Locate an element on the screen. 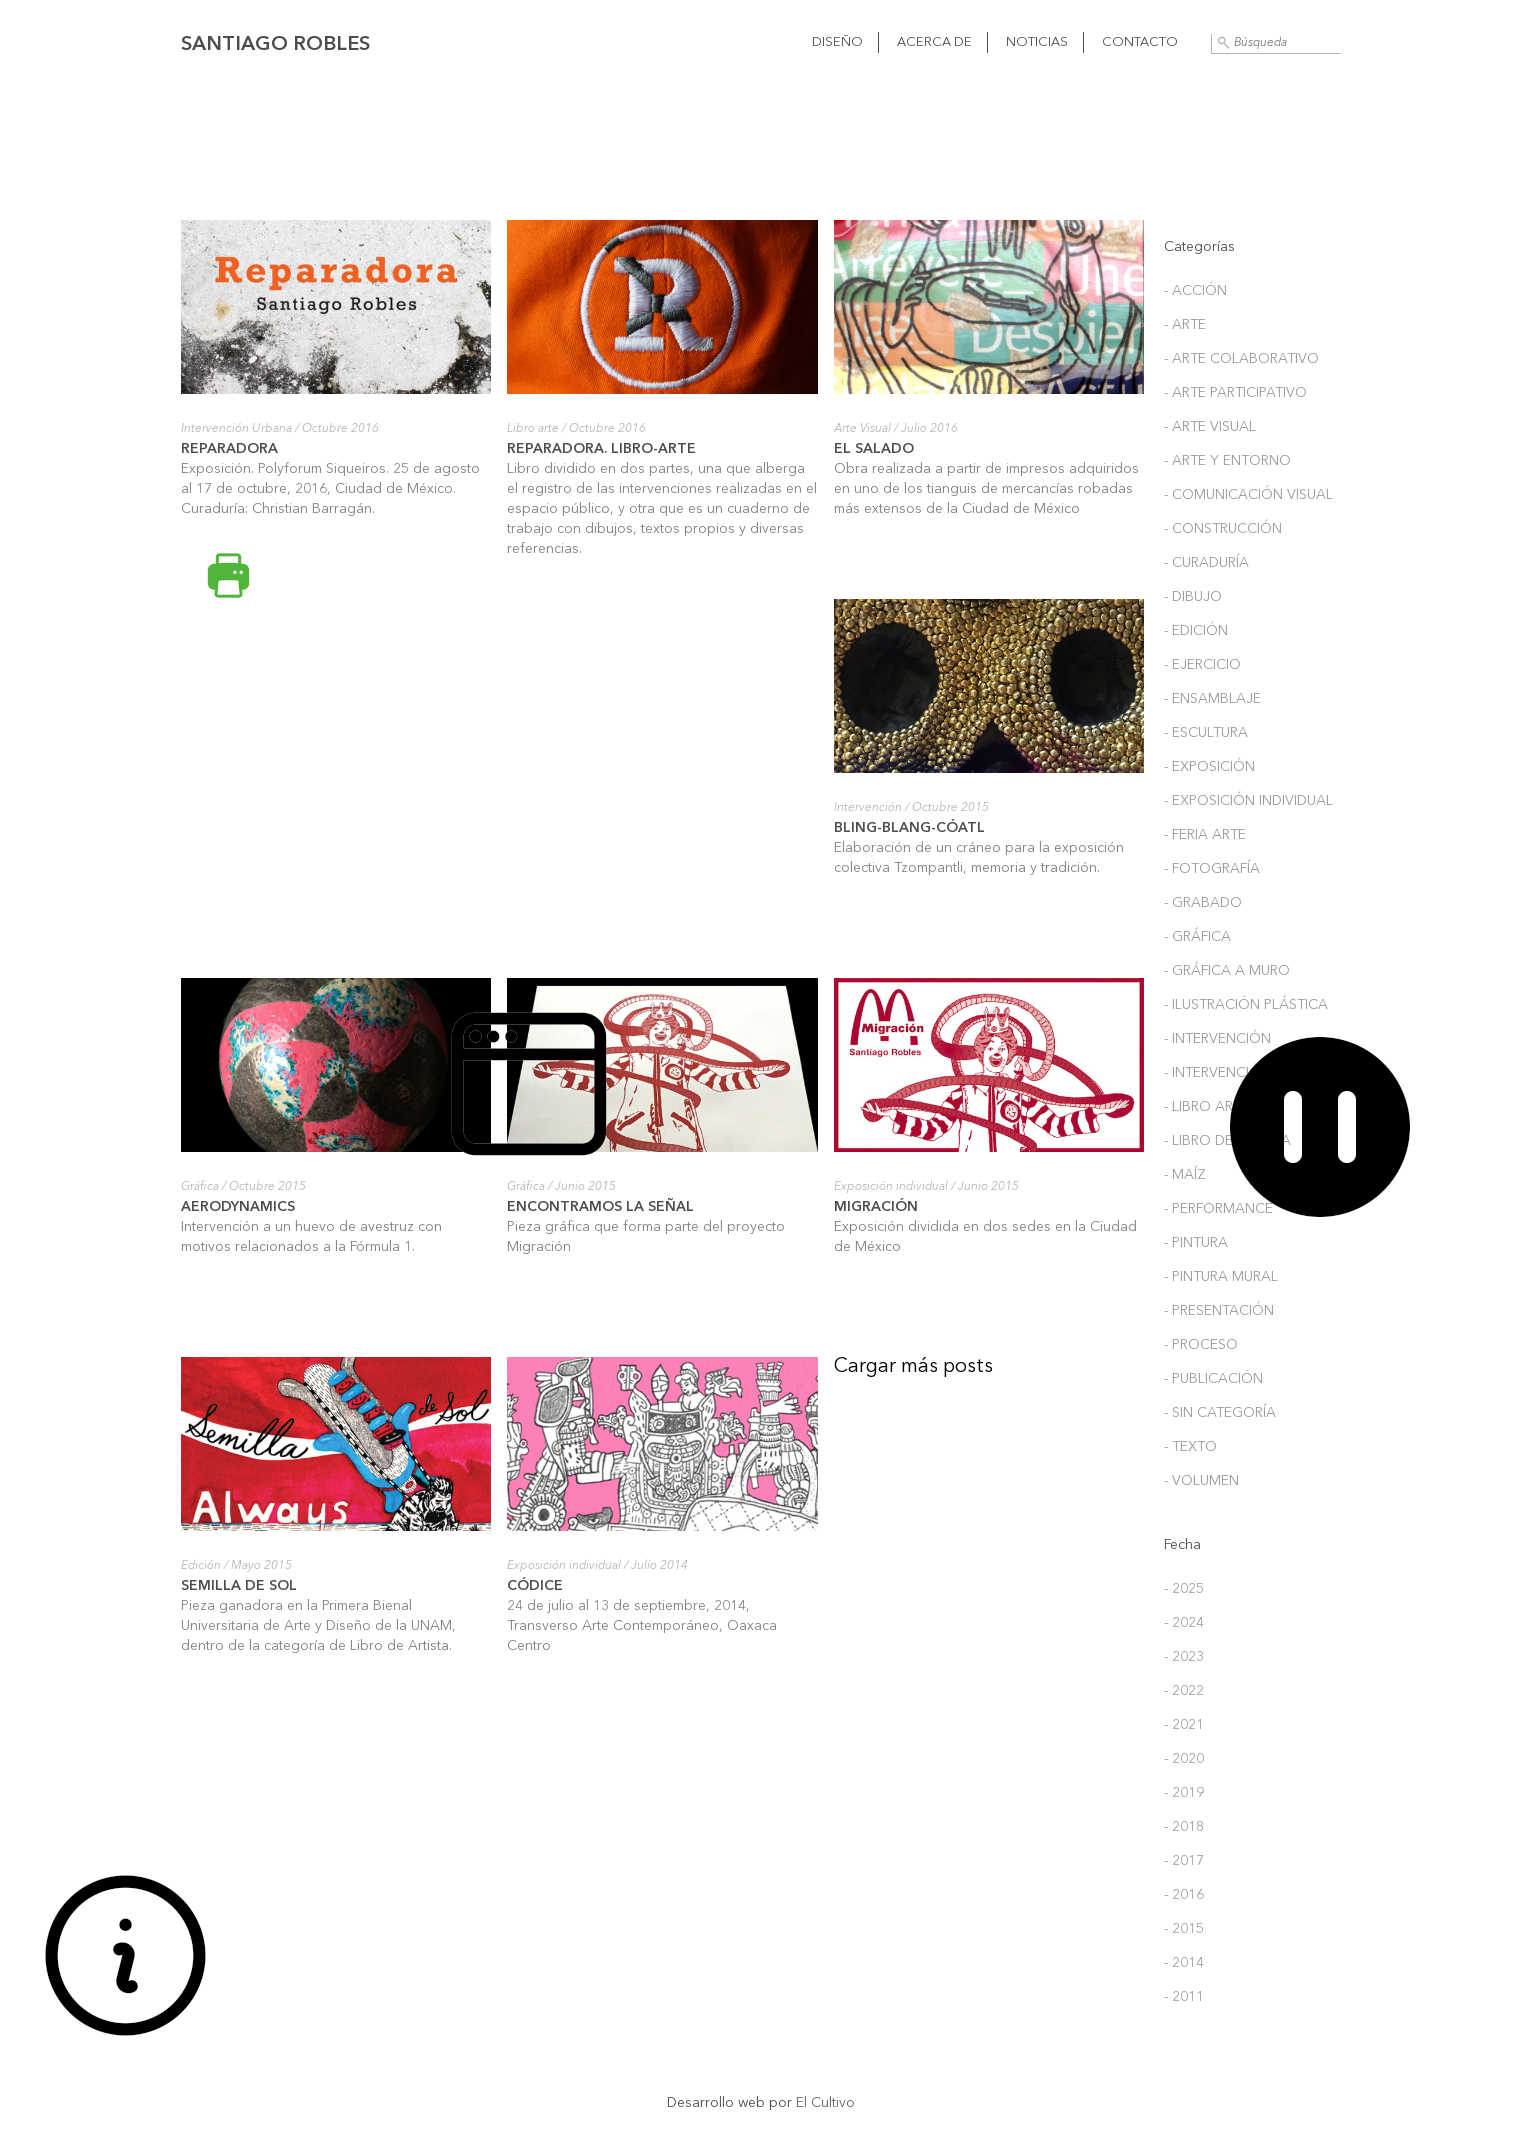  print the current document is located at coordinates (228, 575).